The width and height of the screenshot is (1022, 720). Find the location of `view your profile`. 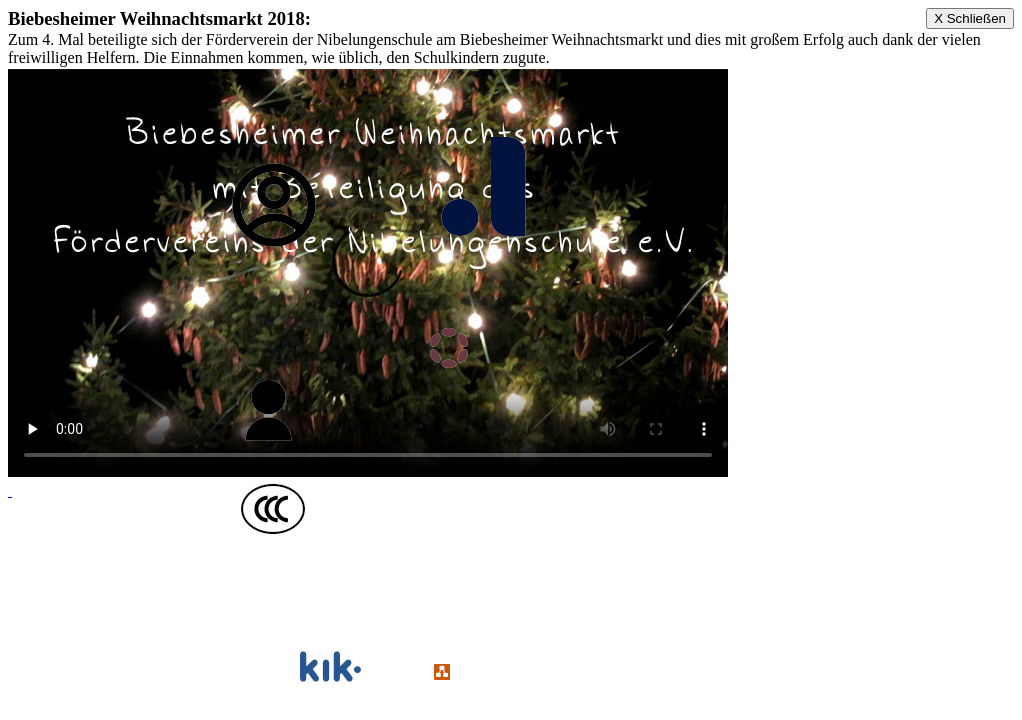

view your profile is located at coordinates (268, 411).